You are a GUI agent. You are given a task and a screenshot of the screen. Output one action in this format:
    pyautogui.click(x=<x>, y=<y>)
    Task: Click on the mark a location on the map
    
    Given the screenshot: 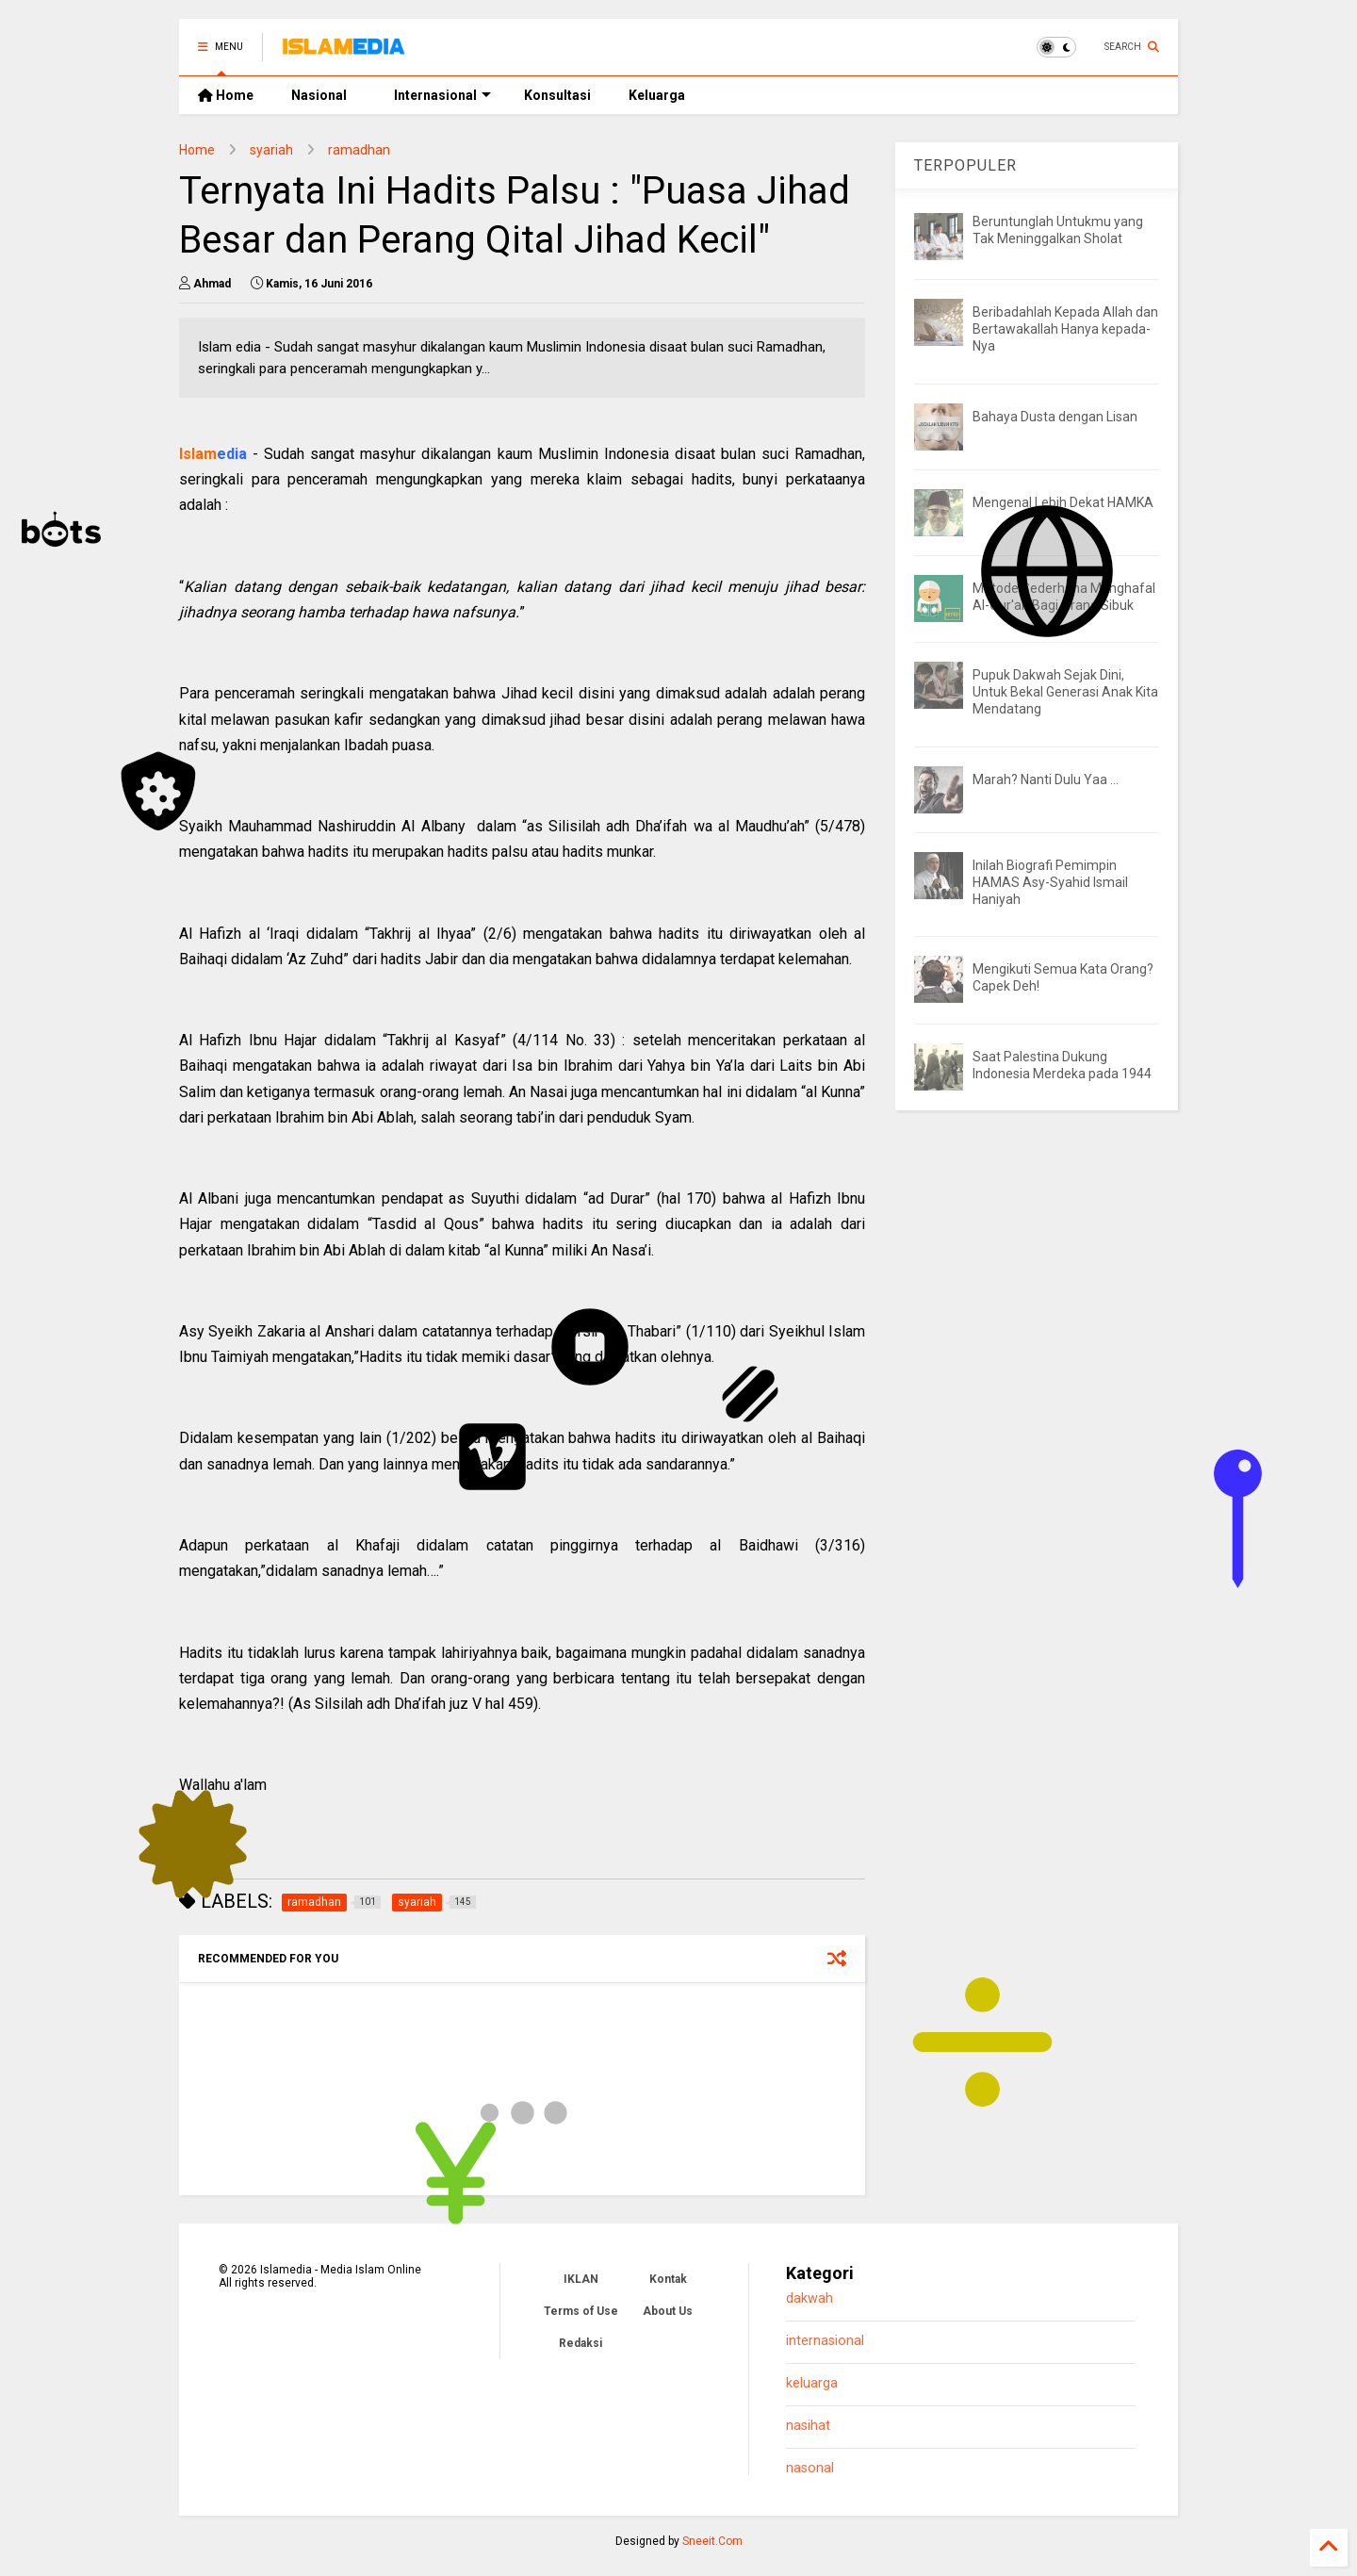 What is the action you would take?
    pyautogui.click(x=1237, y=1518)
    